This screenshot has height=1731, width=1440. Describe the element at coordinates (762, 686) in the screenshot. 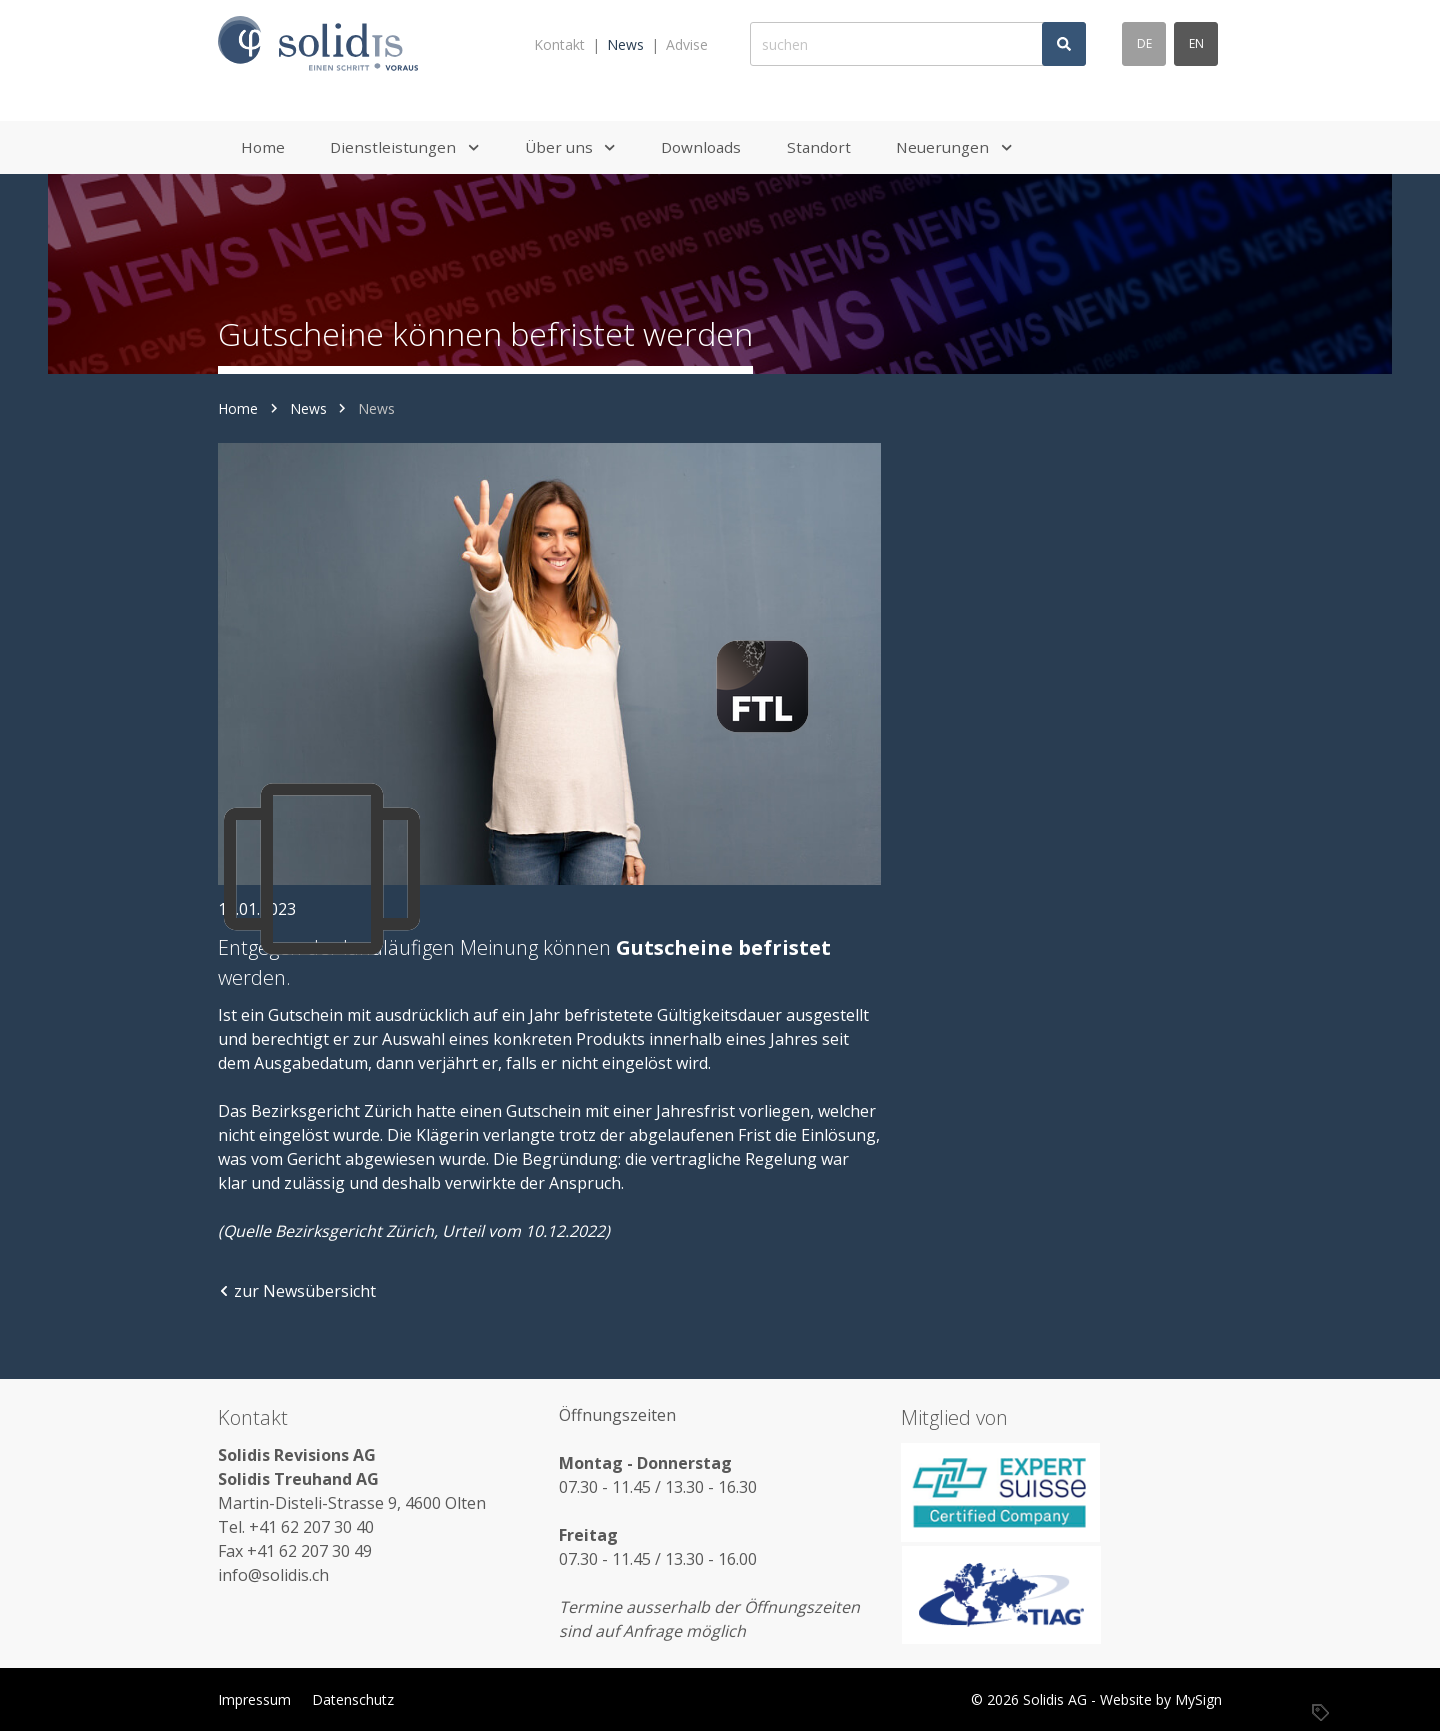

I see `launch FTL: Faster Than Light game` at that location.